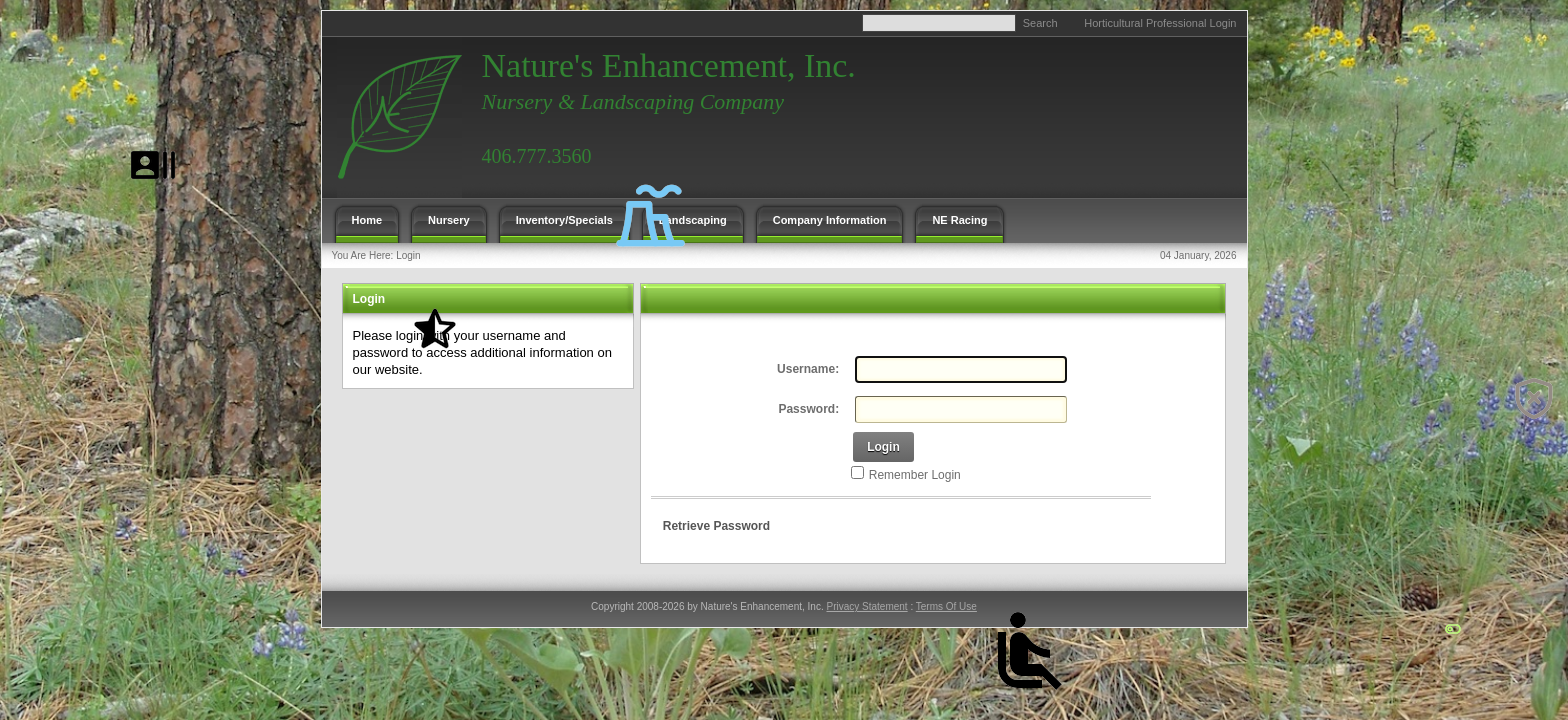 This screenshot has height=720, width=1568. Describe the element at coordinates (1453, 629) in the screenshot. I see `toggle switch in off position` at that location.